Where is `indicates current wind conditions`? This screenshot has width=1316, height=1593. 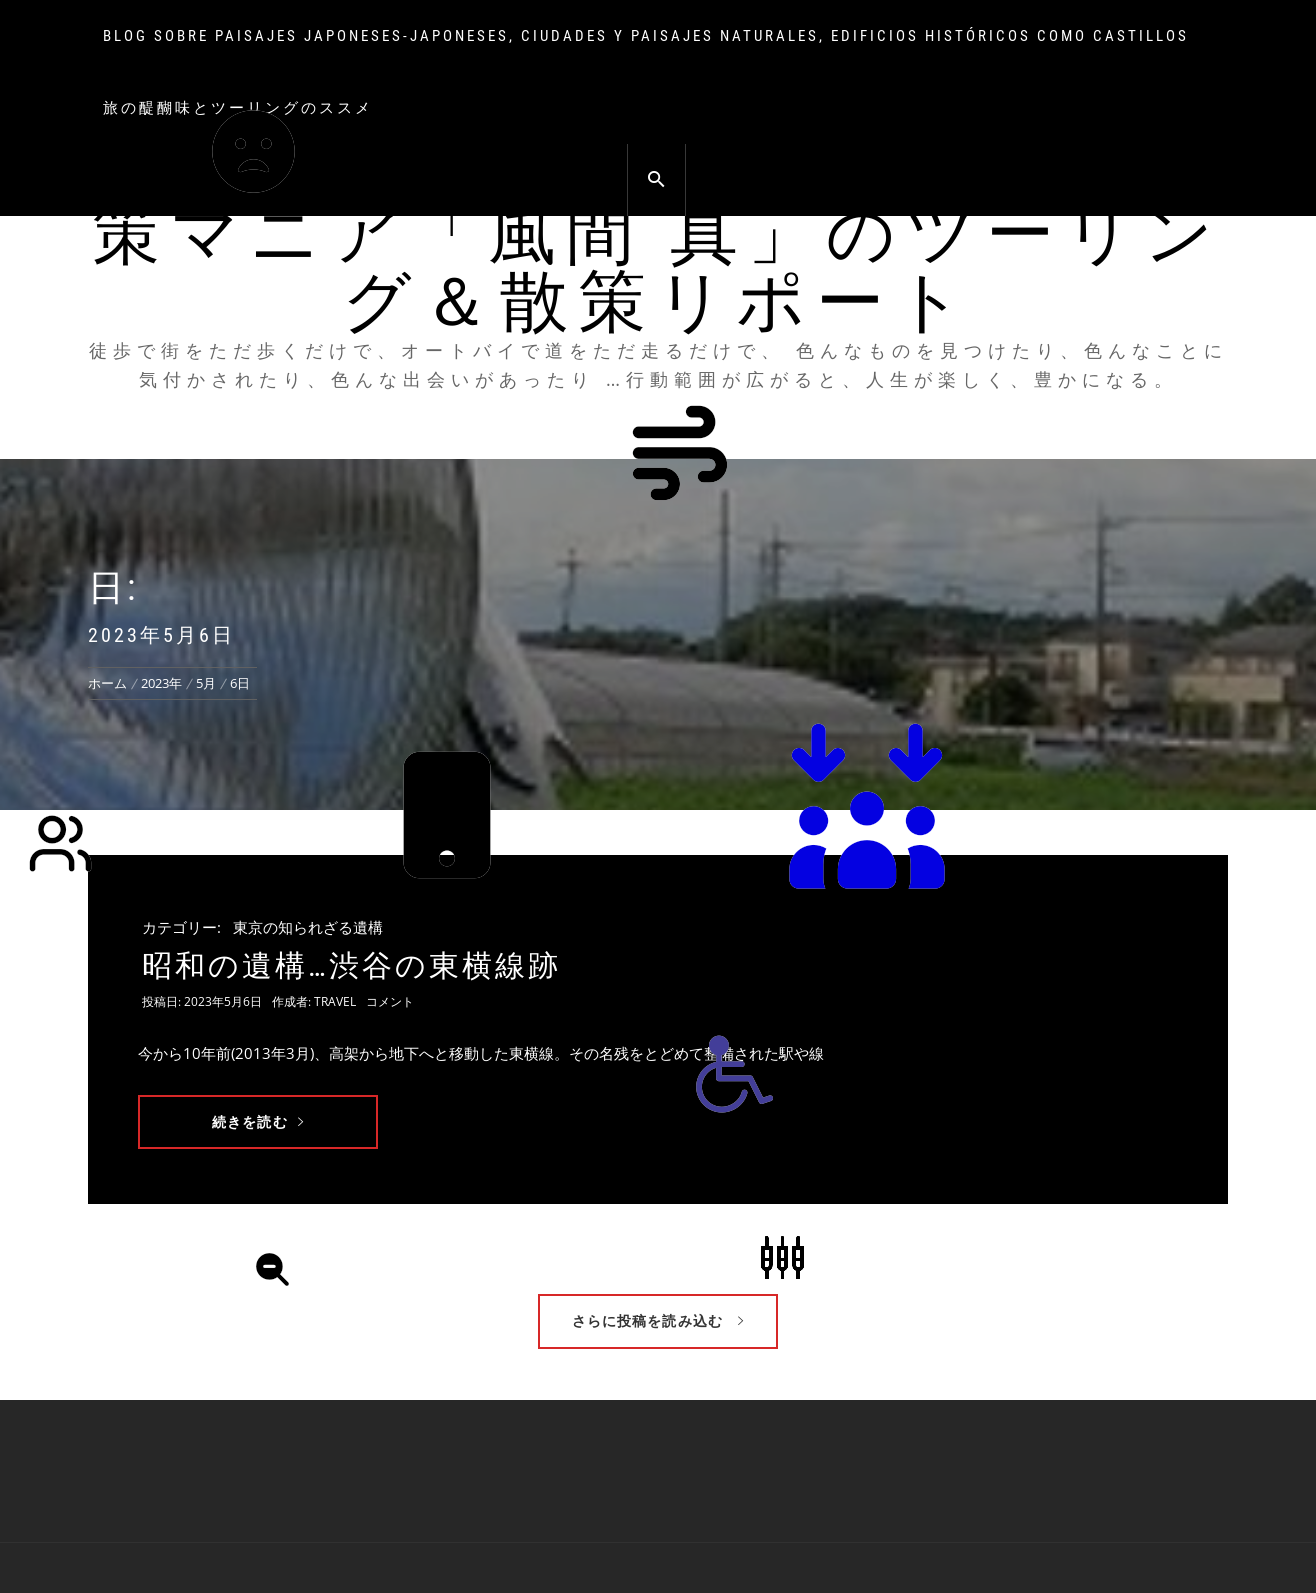 indicates current wind conditions is located at coordinates (680, 453).